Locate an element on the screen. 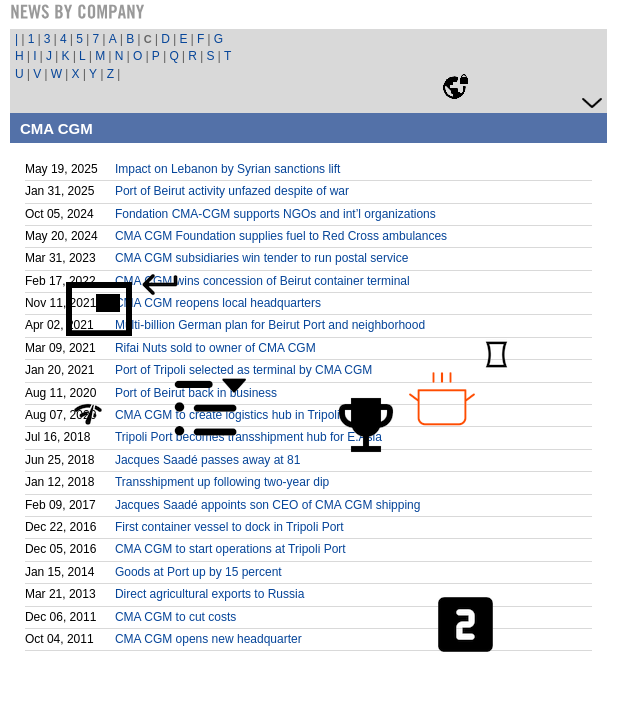  connect to a secure VPN network is located at coordinates (455, 86).